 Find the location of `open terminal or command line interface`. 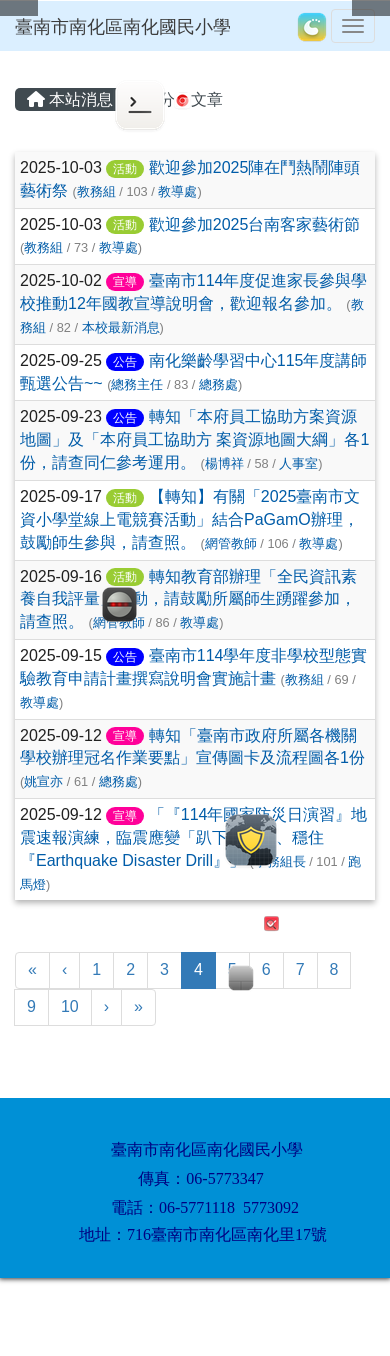

open terminal or command line interface is located at coordinates (140, 105).